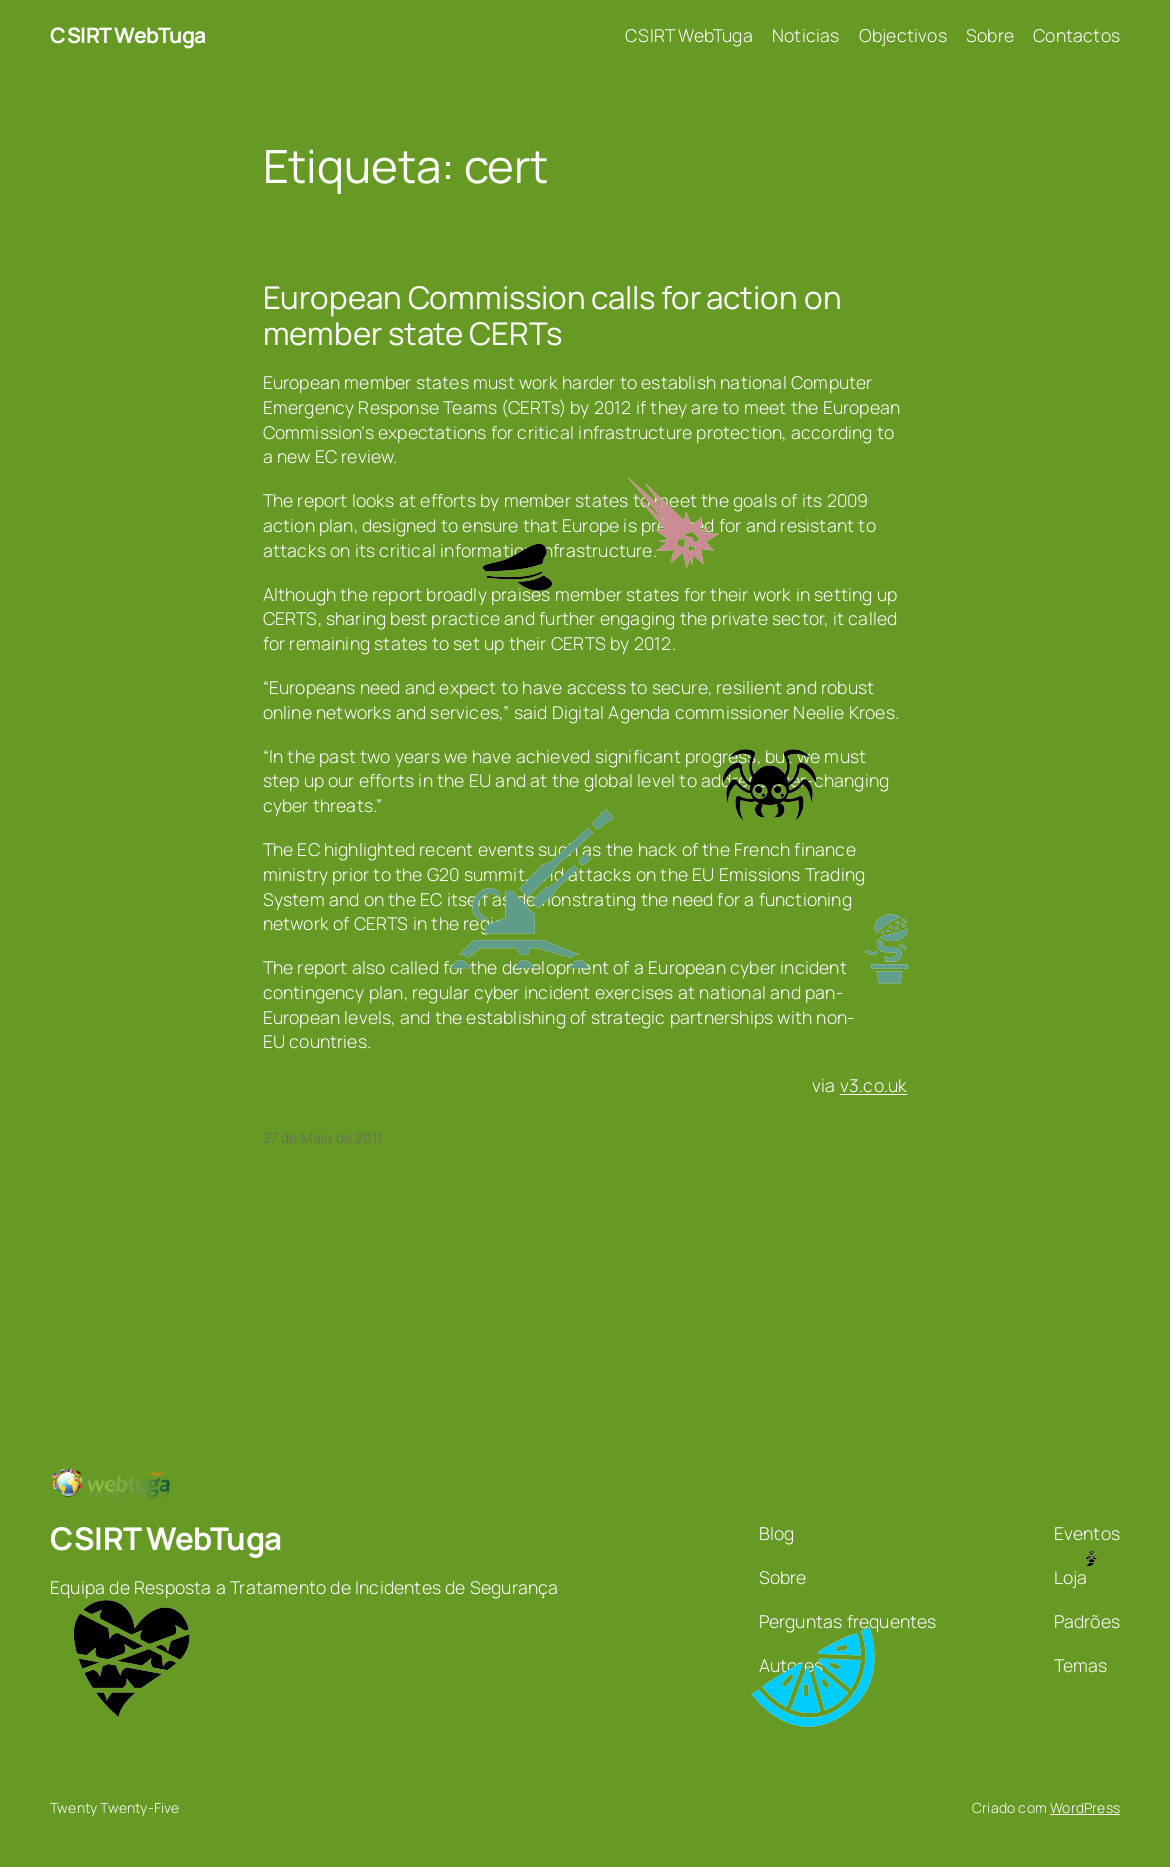  Describe the element at coordinates (531, 888) in the screenshot. I see `anti-aircraft gun unit or defense structure in a strategy game` at that location.